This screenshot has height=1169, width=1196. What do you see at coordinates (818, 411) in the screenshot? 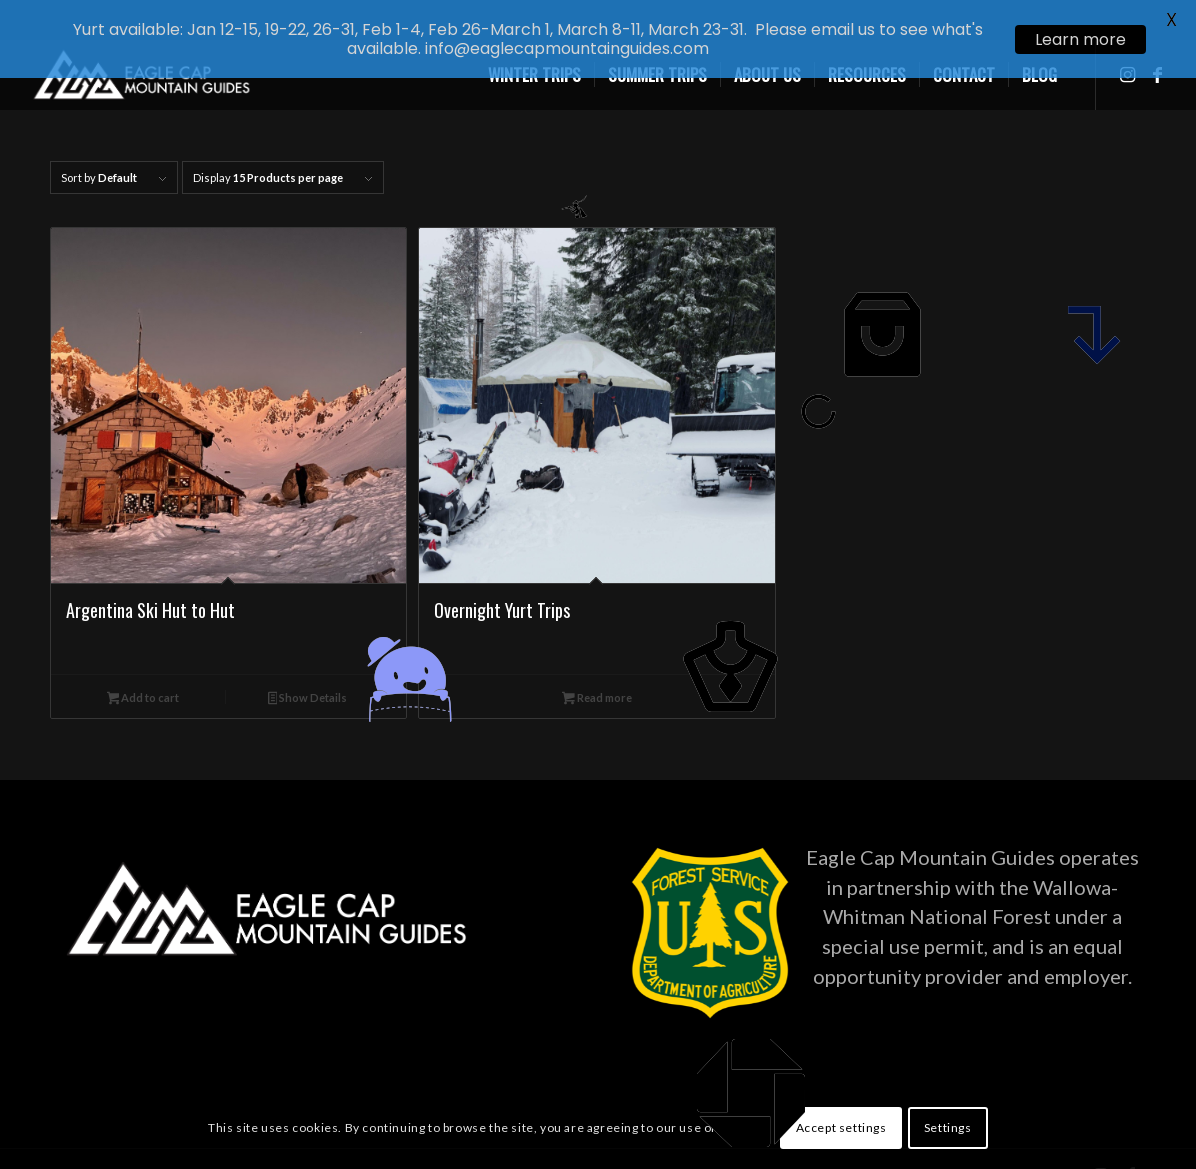
I see `indicates content is loading` at bounding box center [818, 411].